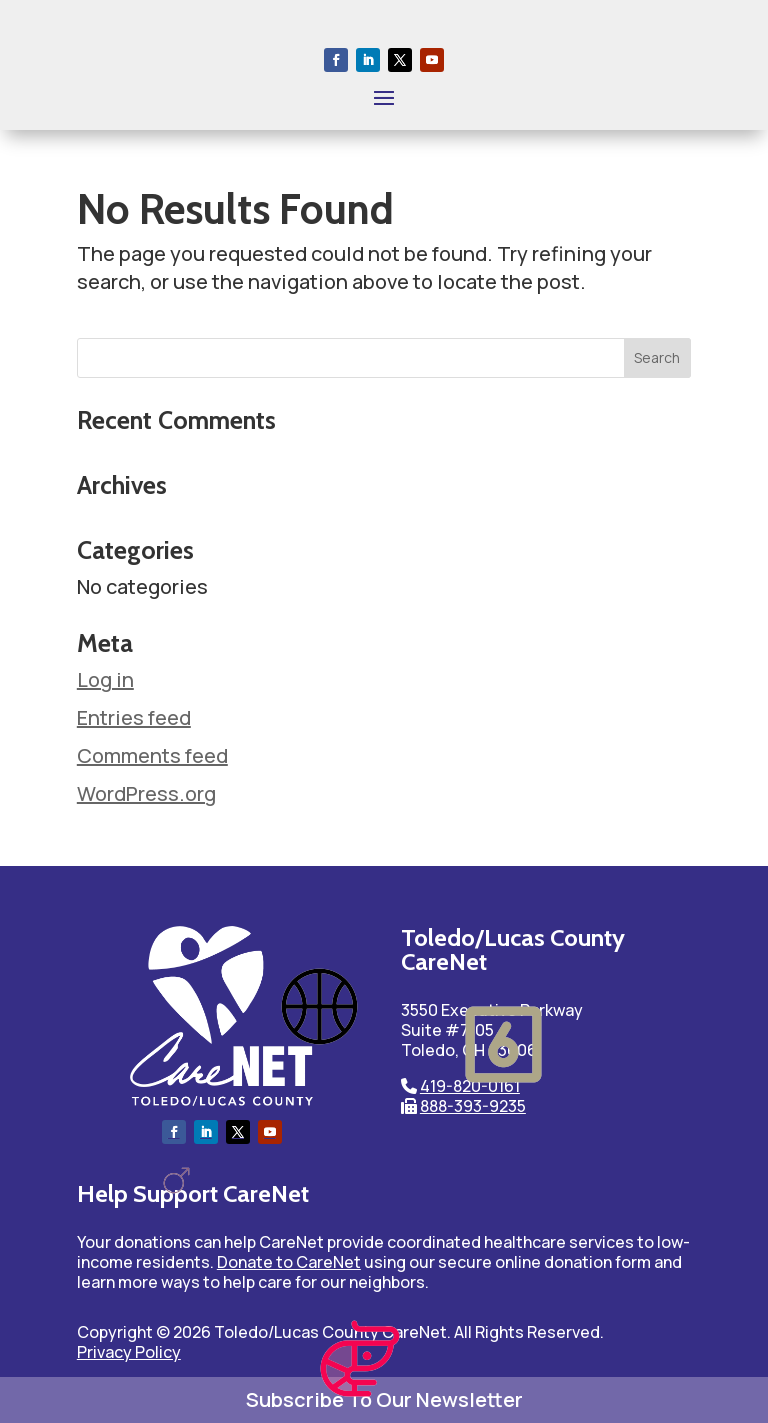  I want to click on indicates seafood or shellfish menu category, so click(360, 1360).